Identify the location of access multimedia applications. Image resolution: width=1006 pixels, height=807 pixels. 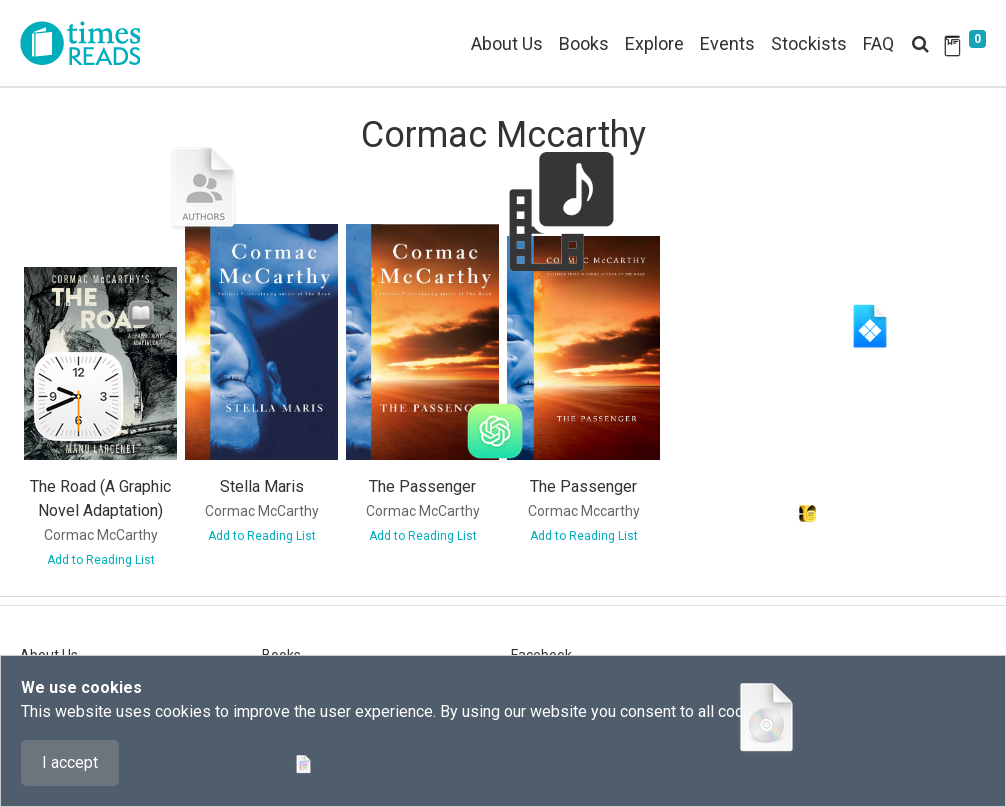
(561, 211).